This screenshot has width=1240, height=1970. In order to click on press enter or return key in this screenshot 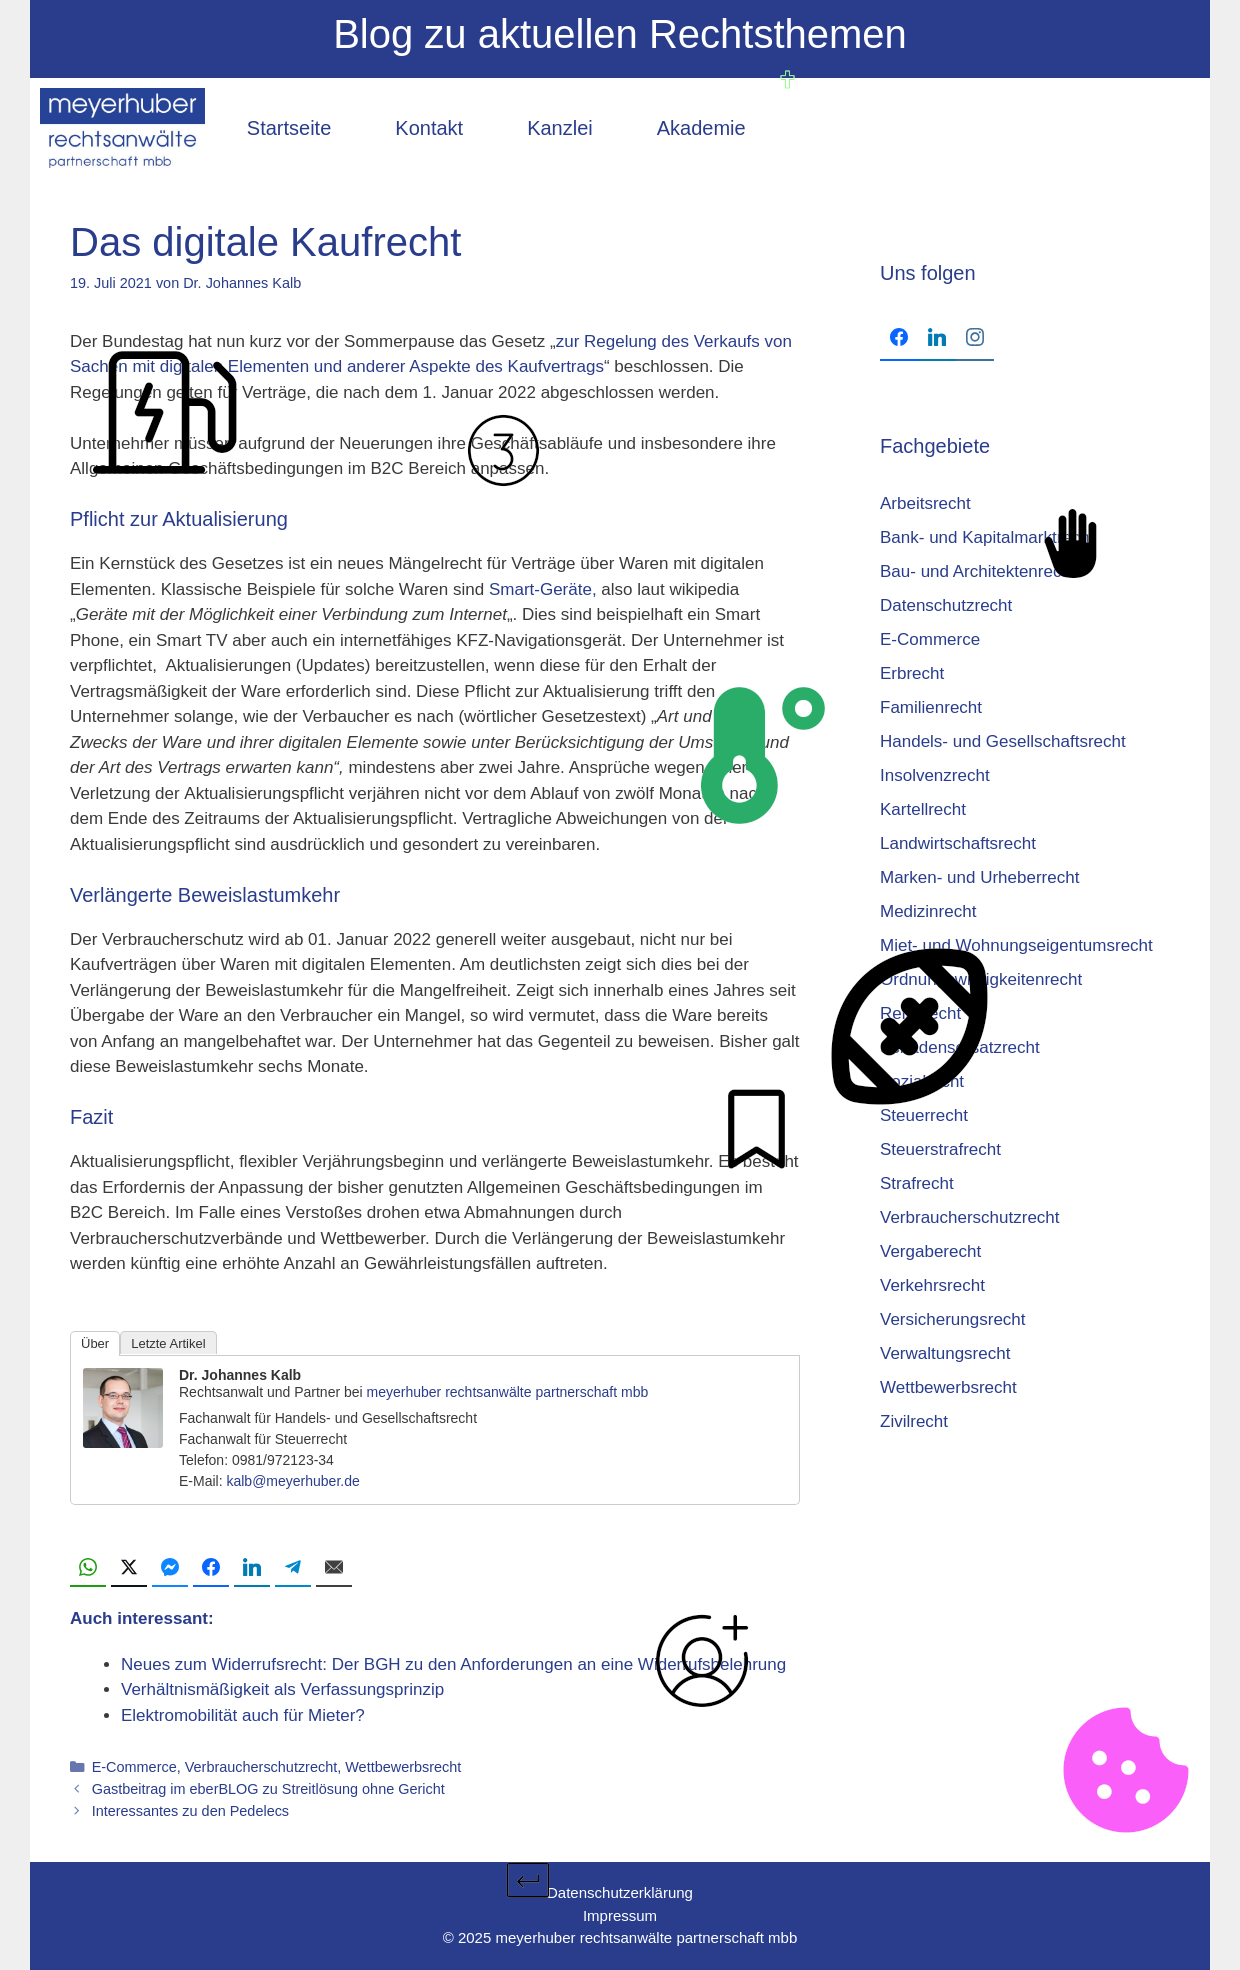, I will do `click(528, 1880)`.